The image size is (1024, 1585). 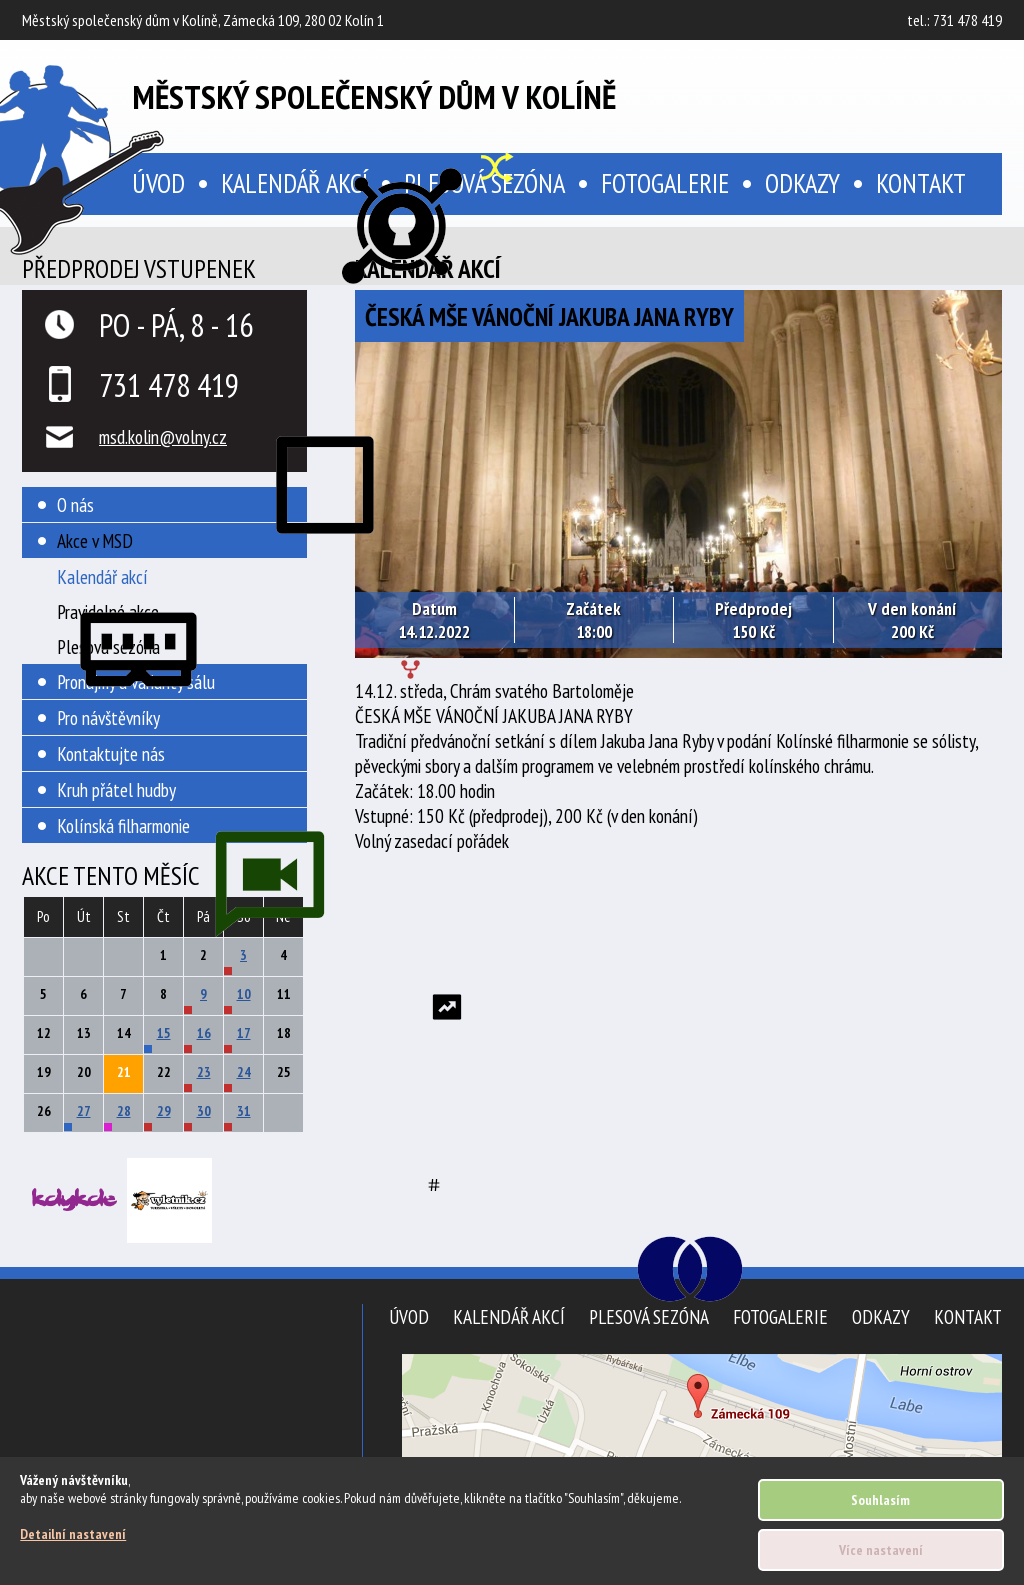 What do you see at coordinates (434, 1185) in the screenshot?
I see `add a hashtag or tag to content` at bounding box center [434, 1185].